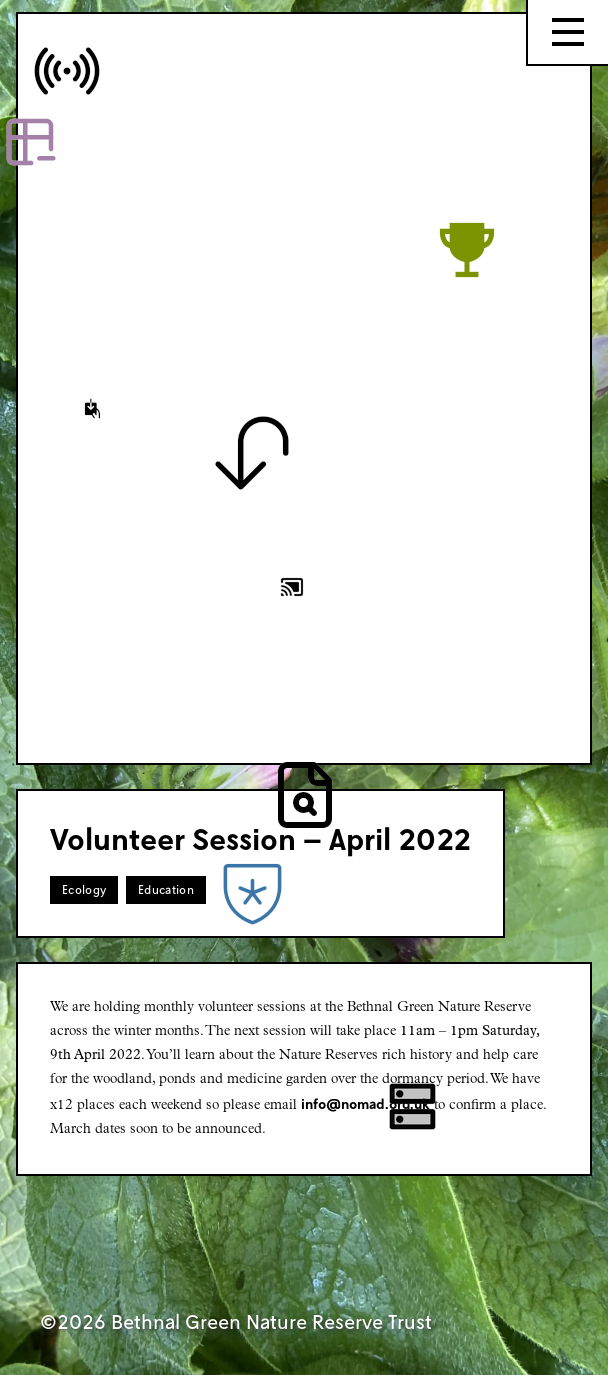  I want to click on view your achievements or awards, so click(467, 250).